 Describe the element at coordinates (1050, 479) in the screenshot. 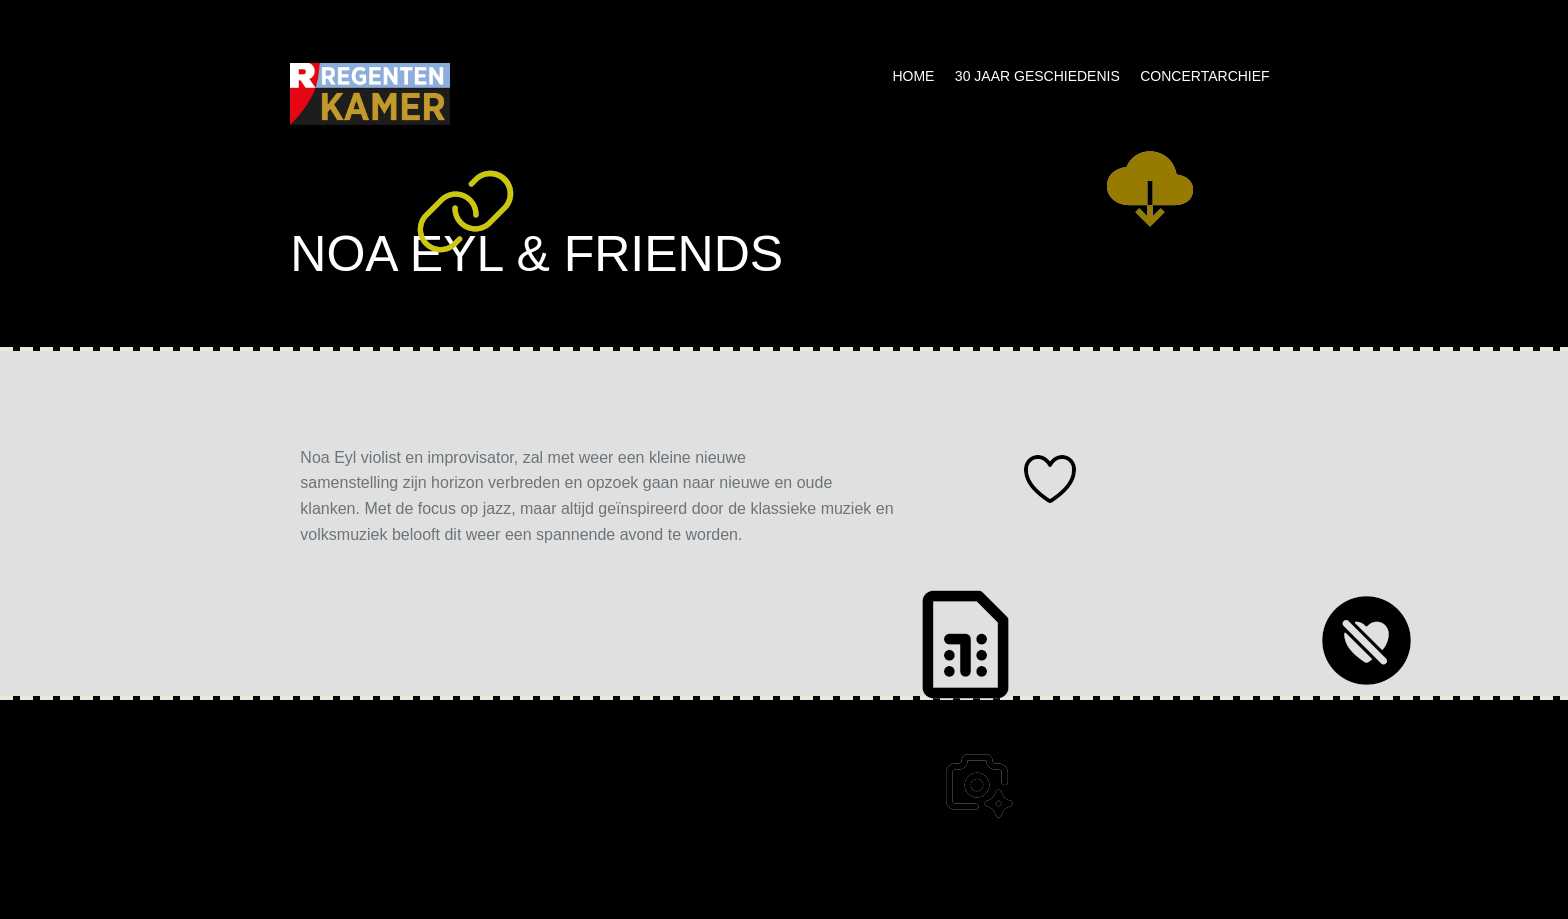

I see `add item to favorites` at that location.